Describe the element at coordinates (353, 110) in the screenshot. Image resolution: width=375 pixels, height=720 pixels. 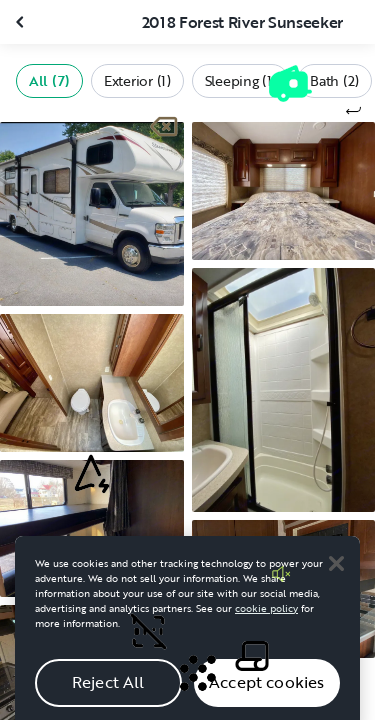
I see `return to previous screen or step` at that location.